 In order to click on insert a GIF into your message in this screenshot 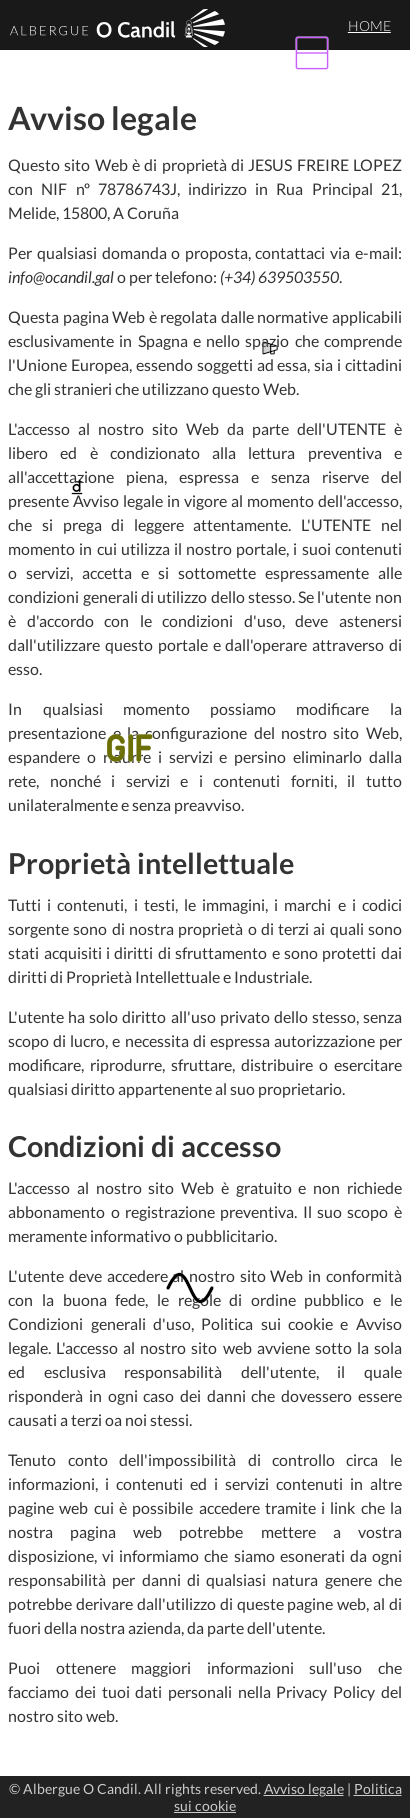, I will do `click(129, 748)`.